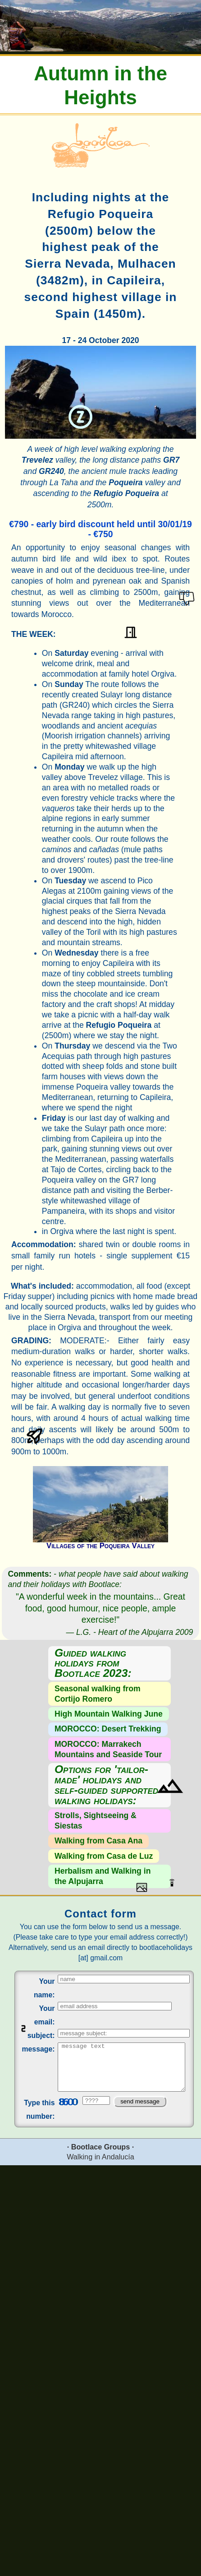 Image resolution: width=201 pixels, height=2576 pixels. I want to click on log out or exit the application, so click(131, 632).